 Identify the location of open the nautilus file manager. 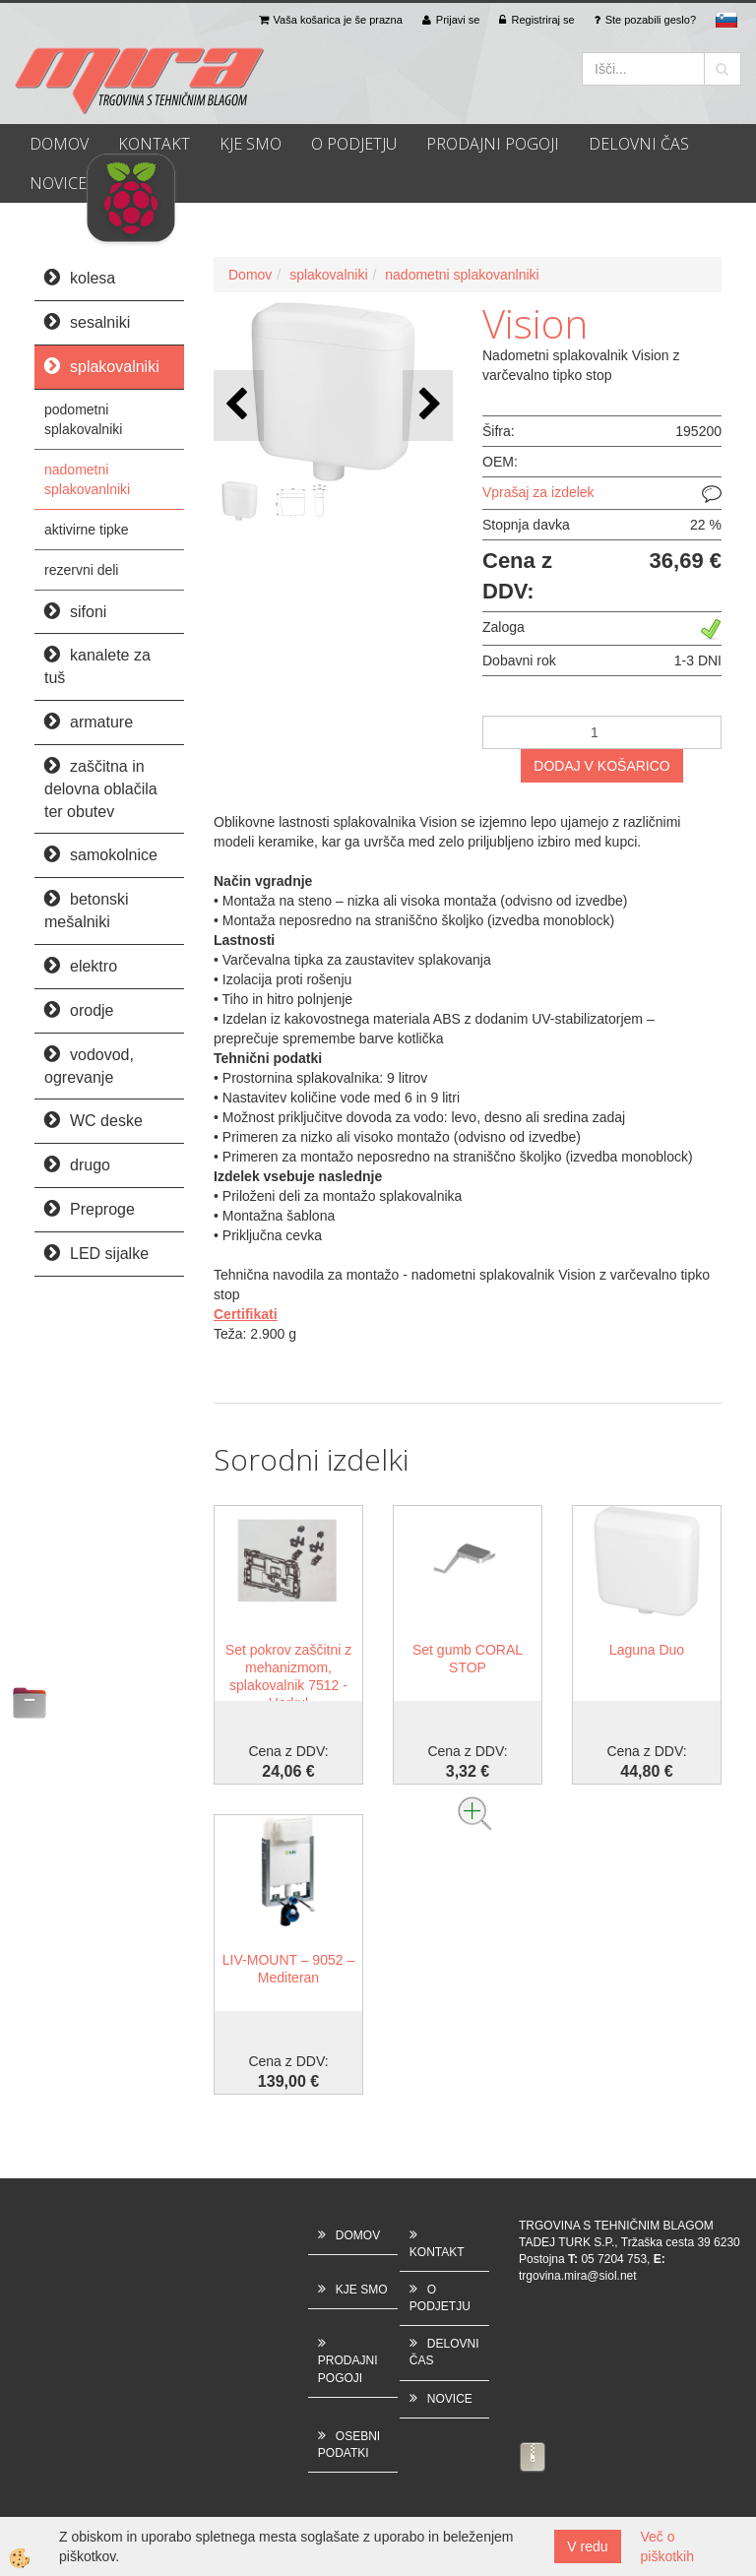
(30, 1703).